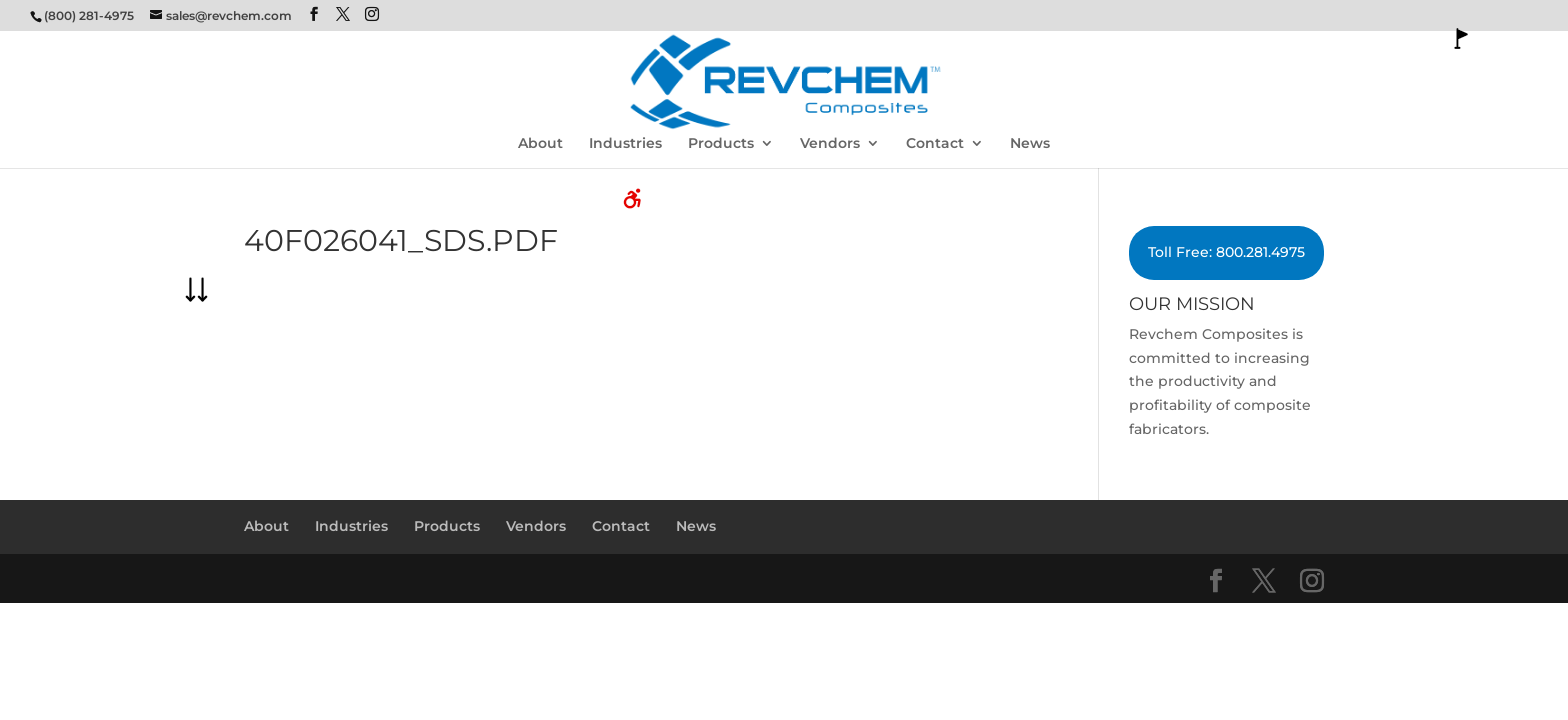 This screenshot has width=1568, height=720. Describe the element at coordinates (196, 289) in the screenshot. I see `download multiple items` at that location.